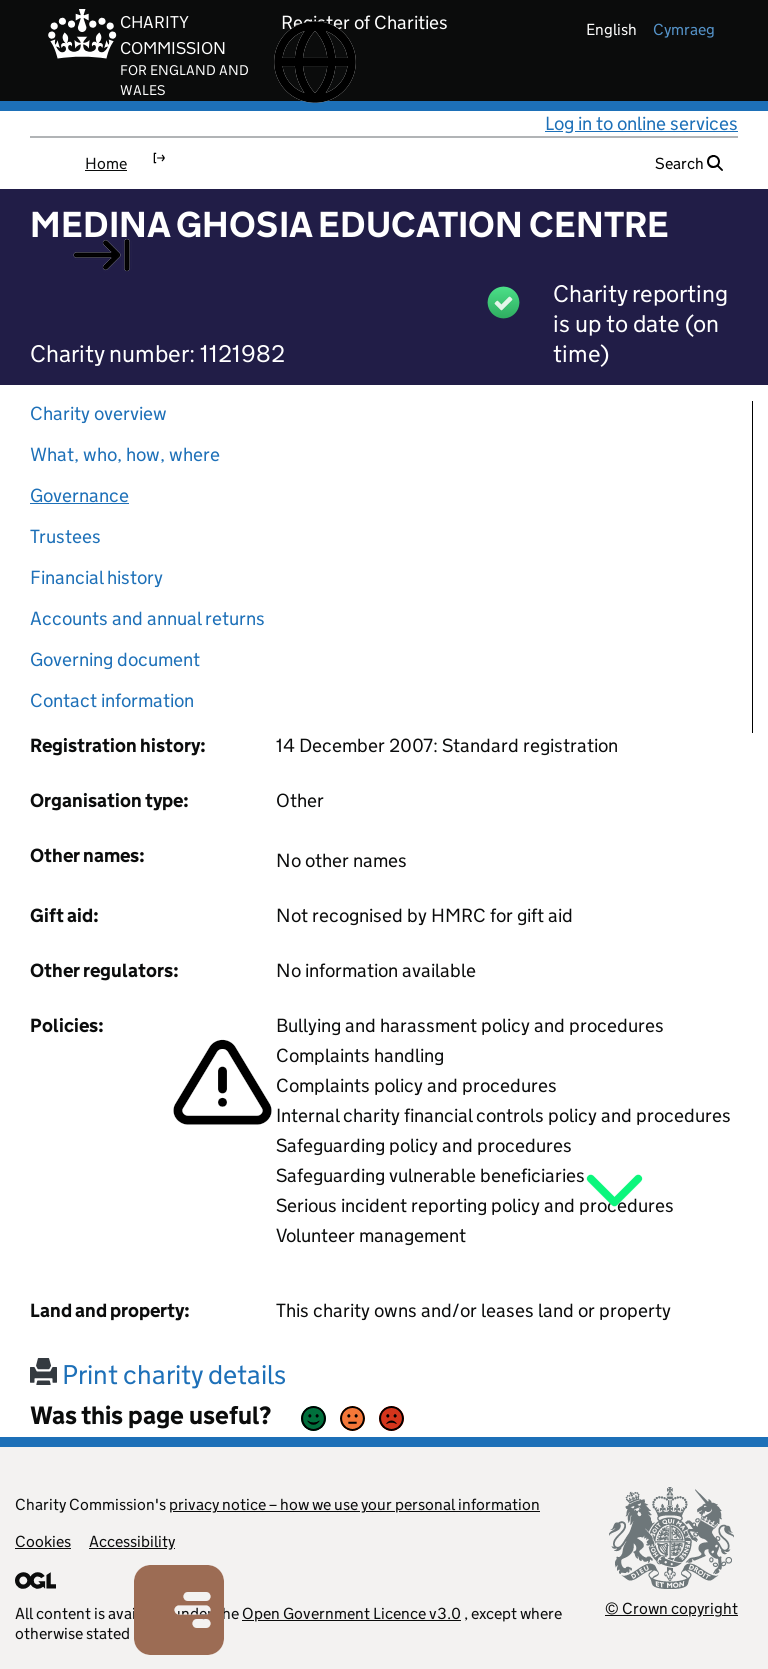 The image size is (768, 1669). I want to click on indicates a warning or caution state, so click(222, 1084).